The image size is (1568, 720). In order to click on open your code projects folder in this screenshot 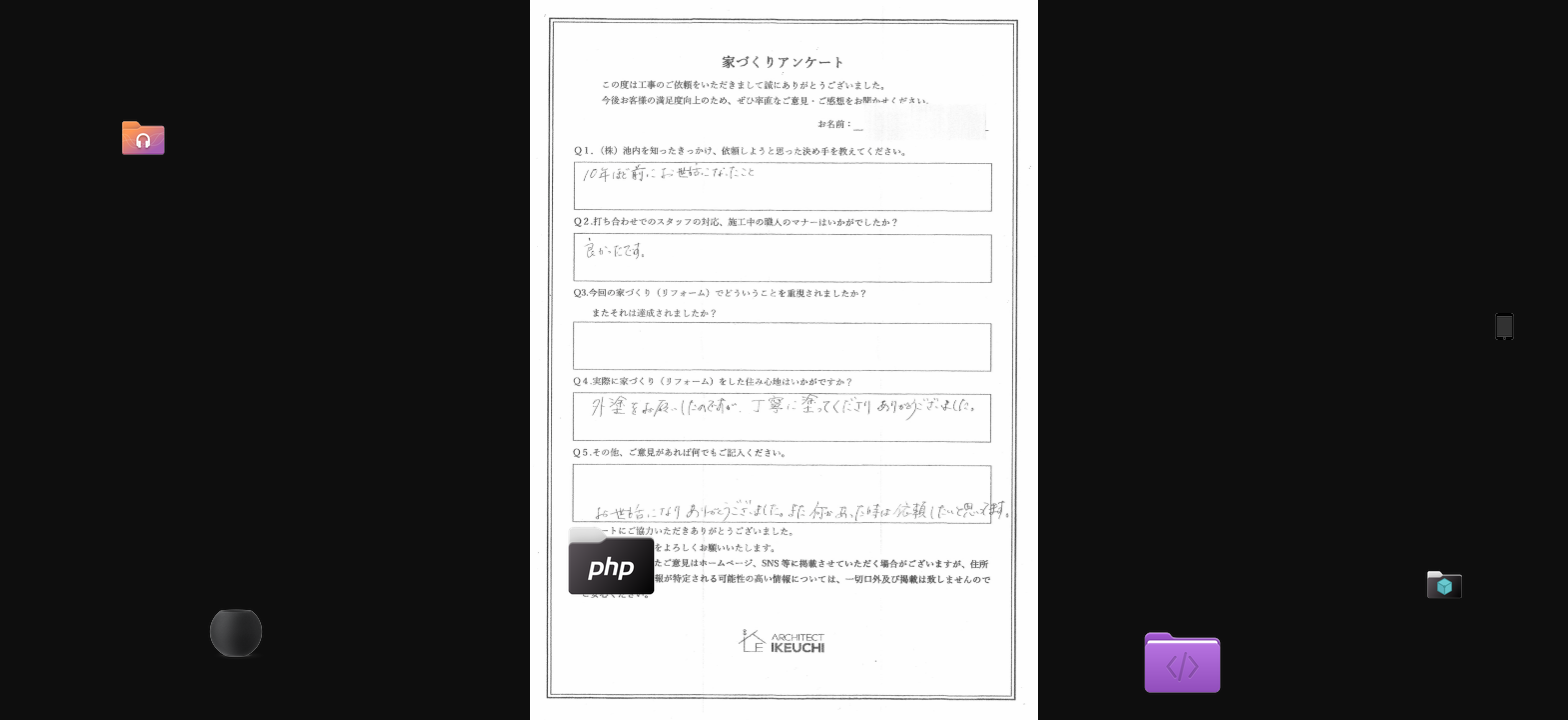, I will do `click(1182, 662)`.